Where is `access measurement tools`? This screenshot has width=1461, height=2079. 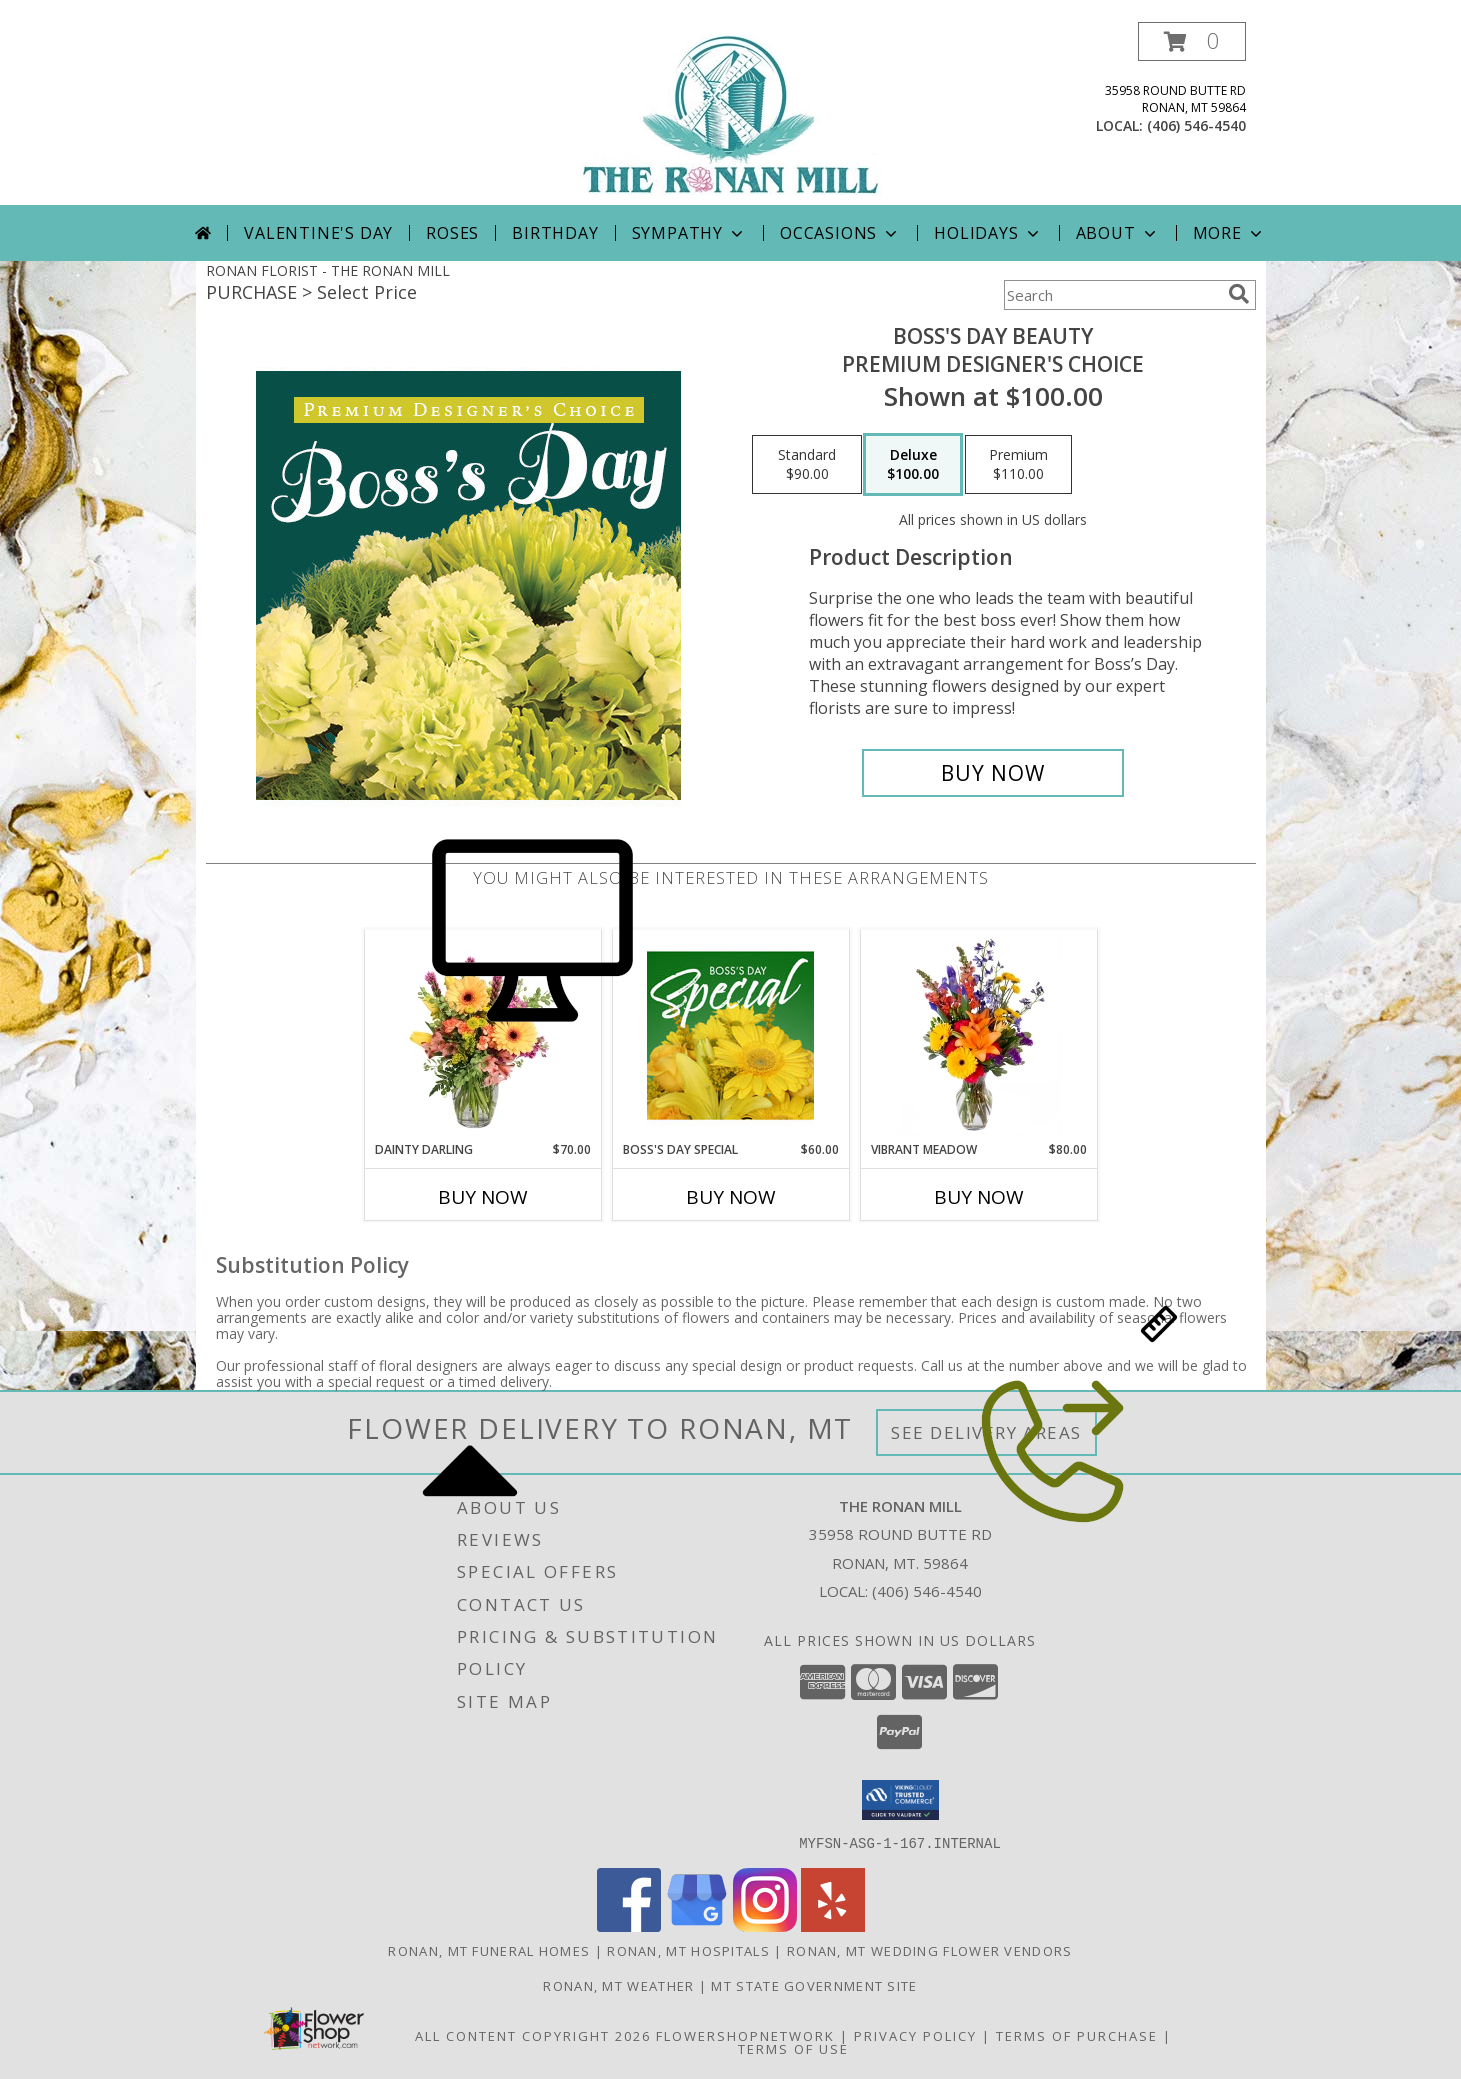
access measurement tools is located at coordinates (1159, 1324).